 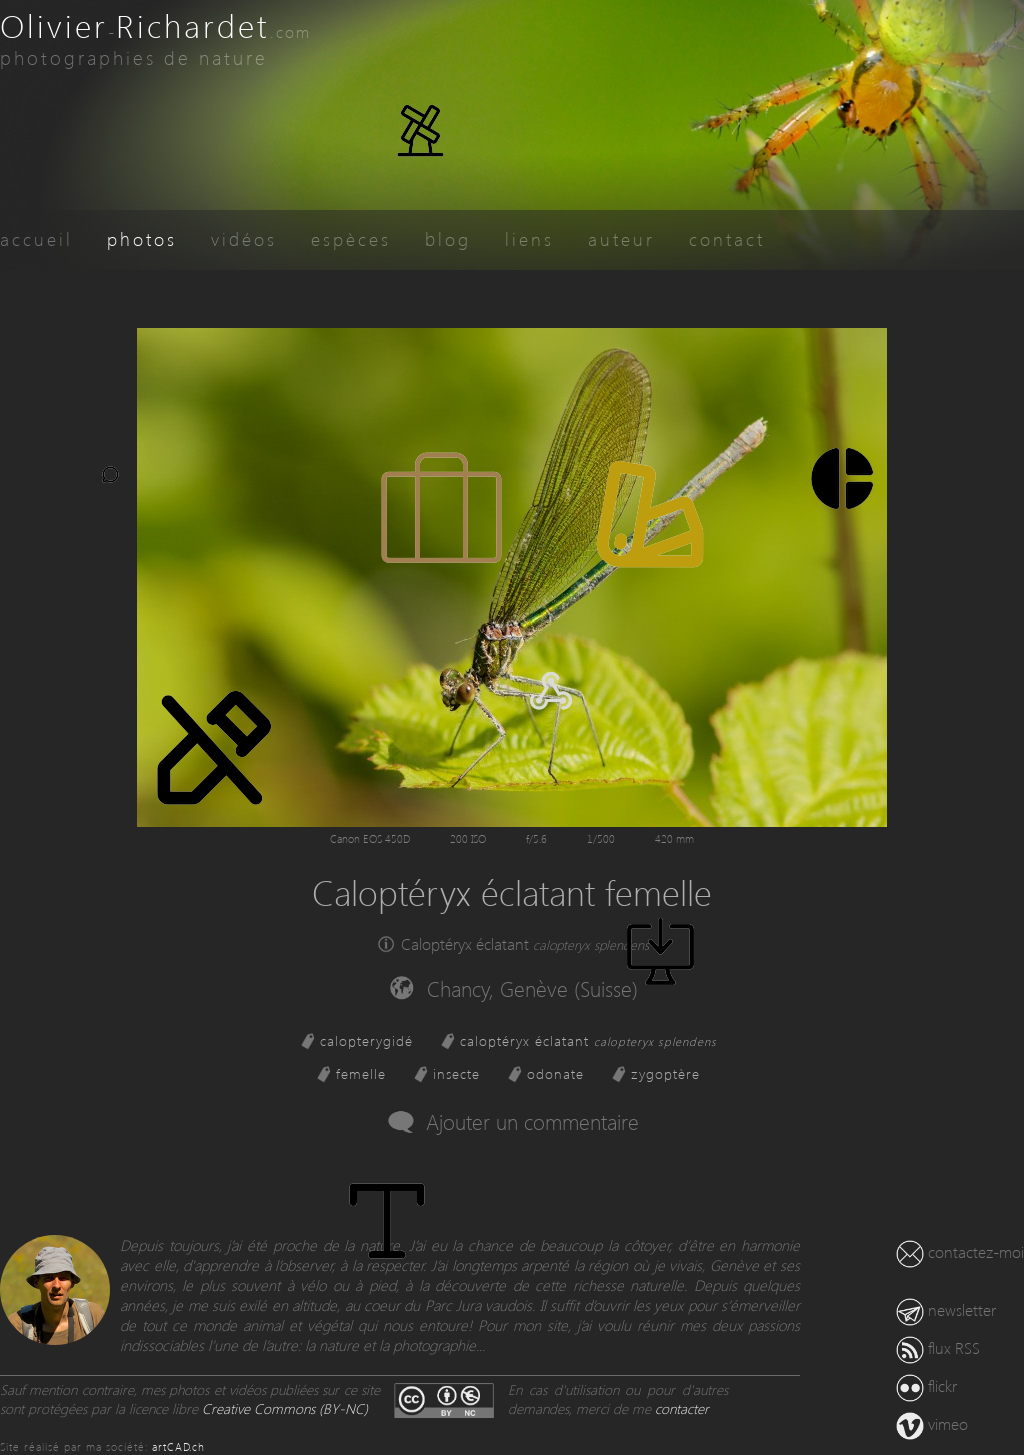 What do you see at coordinates (551, 693) in the screenshot?
I see `configure webhook integrations` at bounding box center [551, 693].